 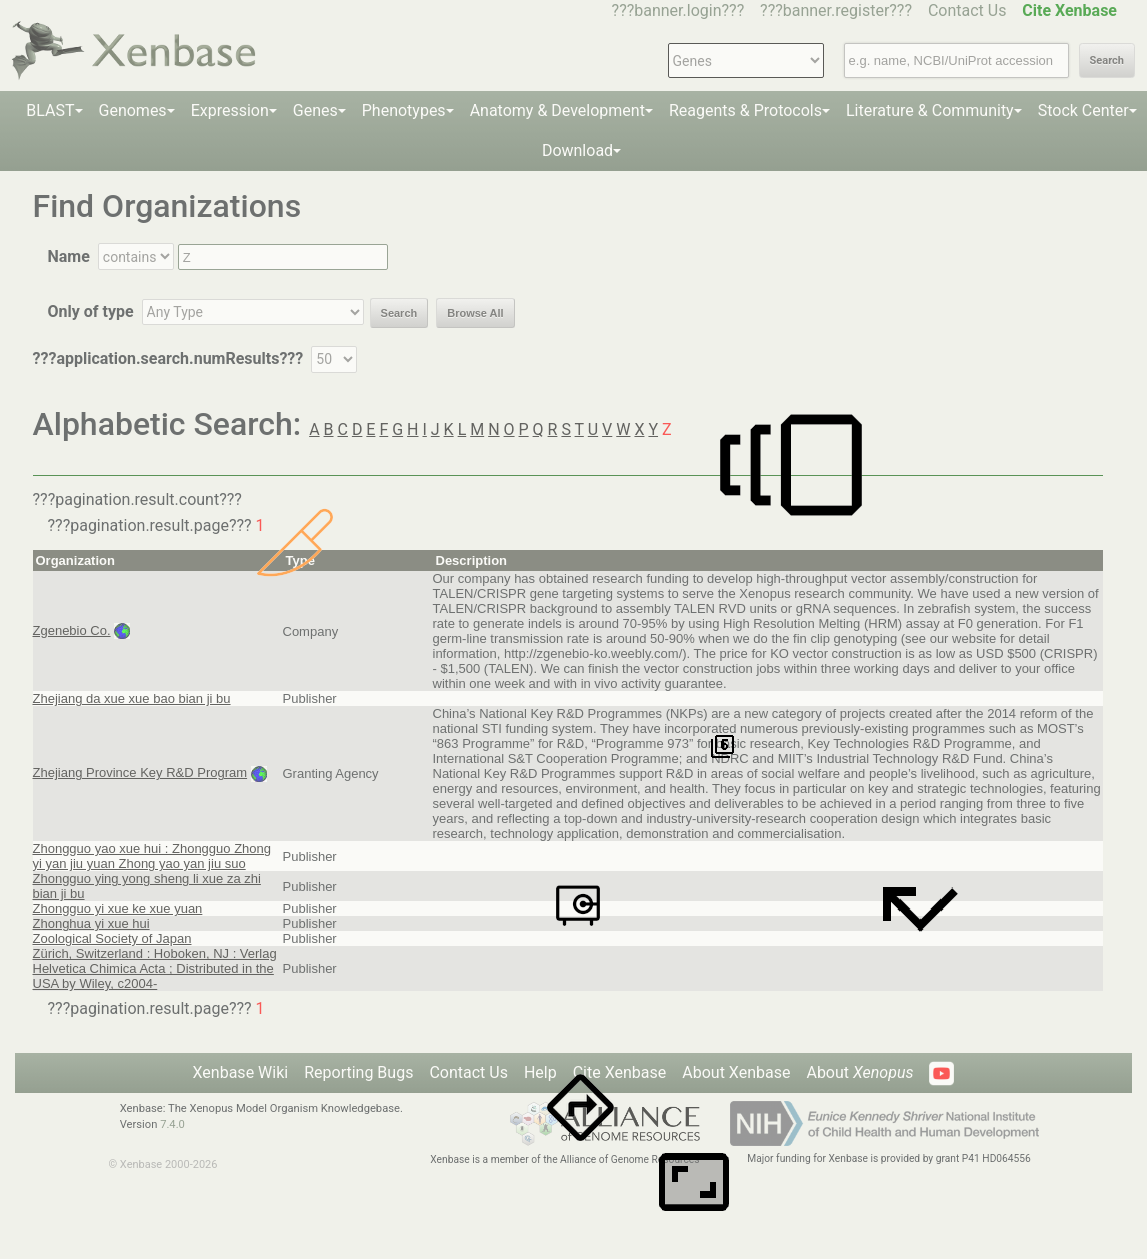 I want to click on get directions to a location, so click(x=580, y=1107).